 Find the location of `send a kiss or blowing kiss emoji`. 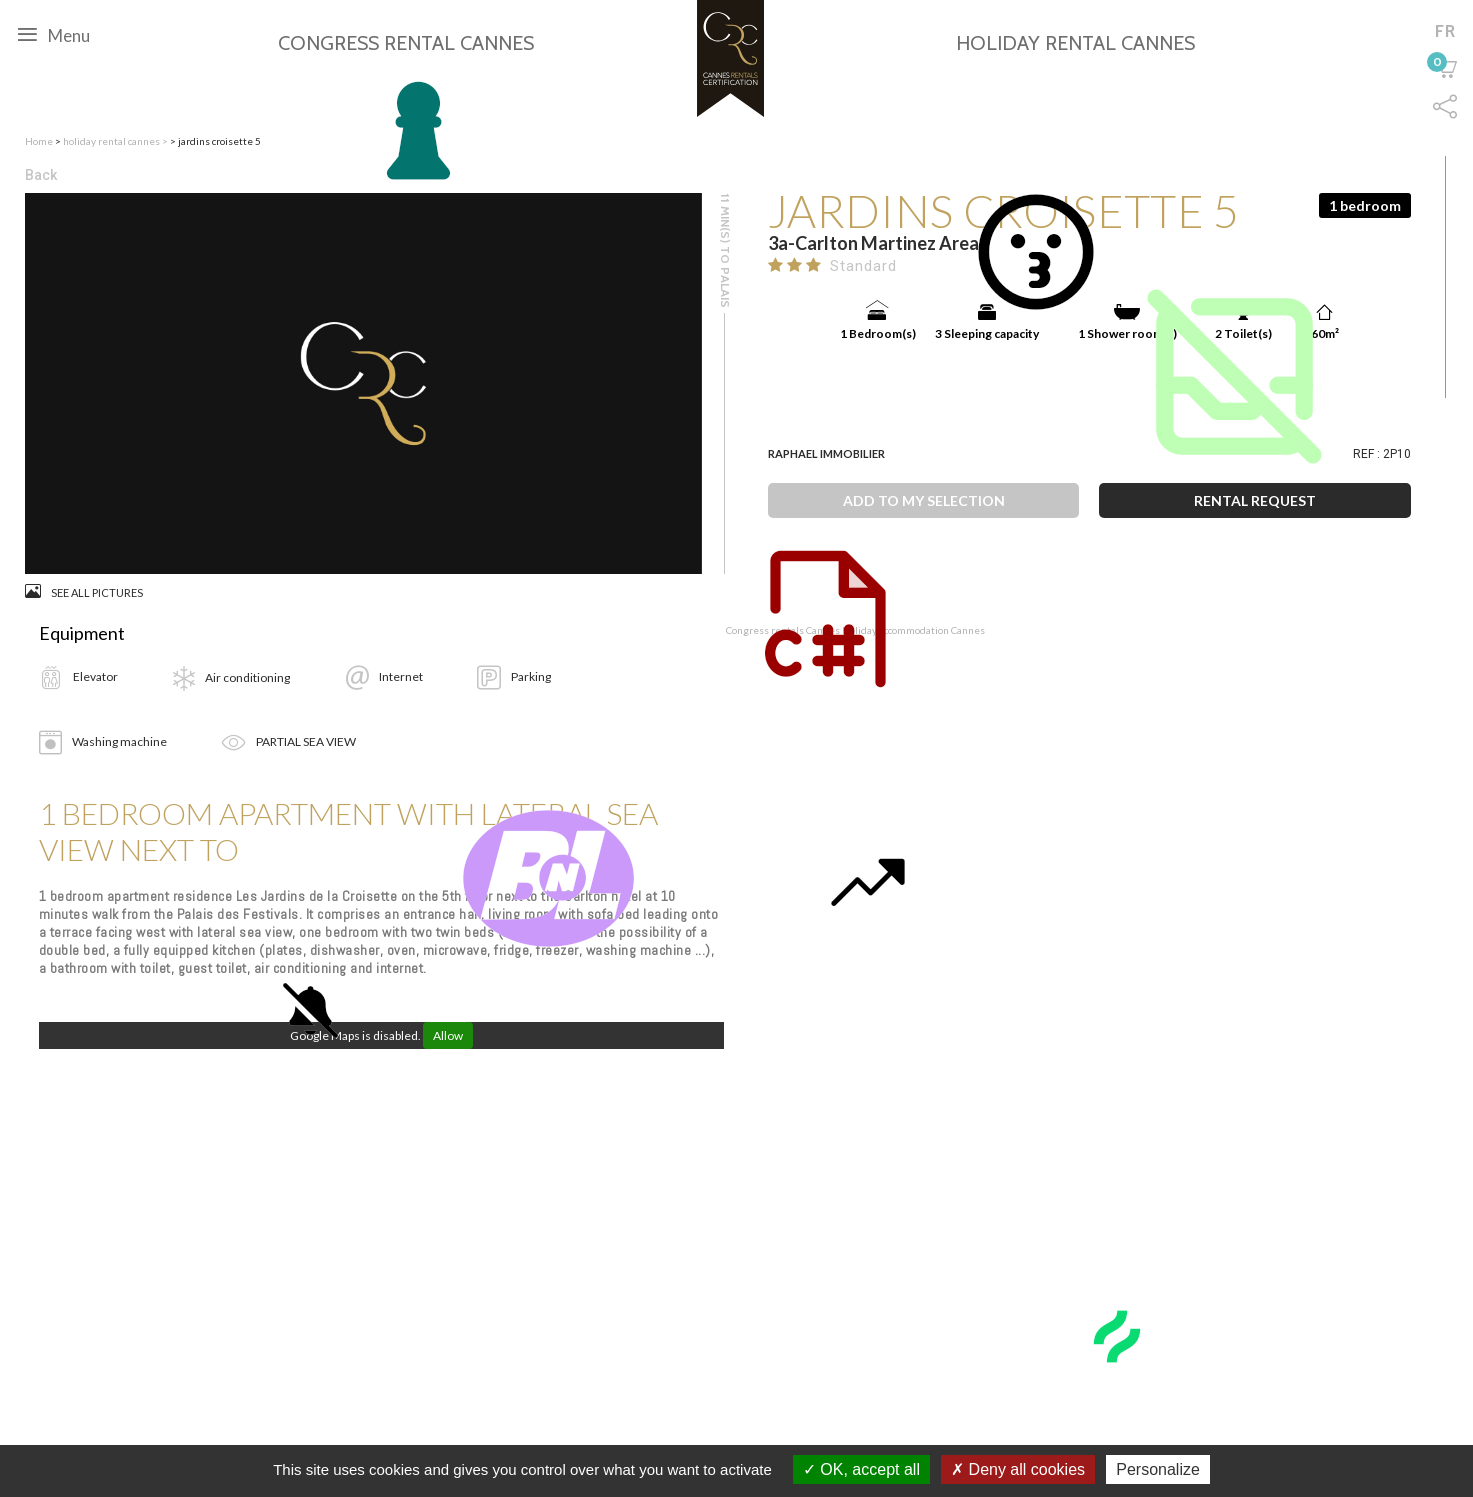

send a kiss or blowing kiss emoji is located at coordinates (1036, 252).